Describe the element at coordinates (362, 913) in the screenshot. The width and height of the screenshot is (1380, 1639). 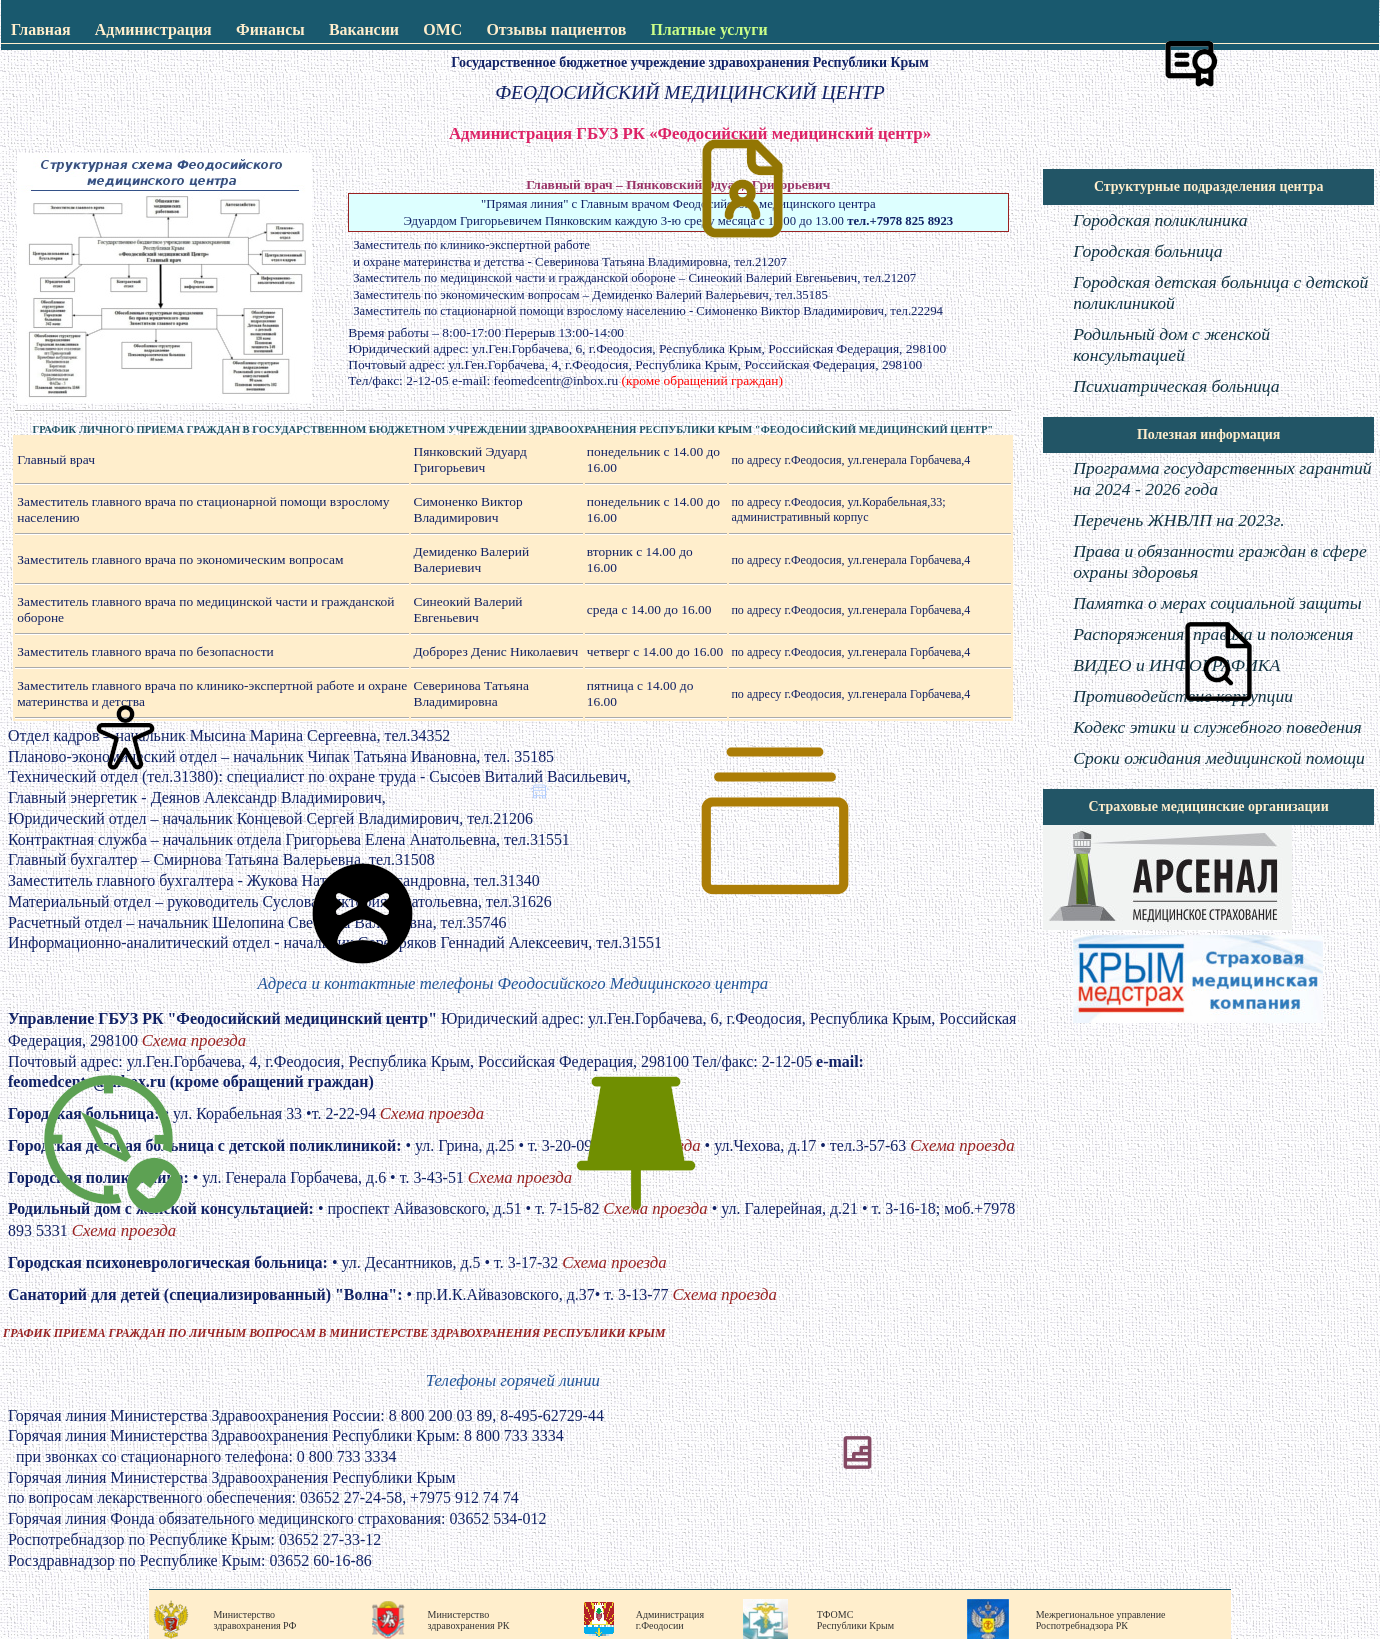
I see `indicates user fatigue or exhaustion status` at that location.